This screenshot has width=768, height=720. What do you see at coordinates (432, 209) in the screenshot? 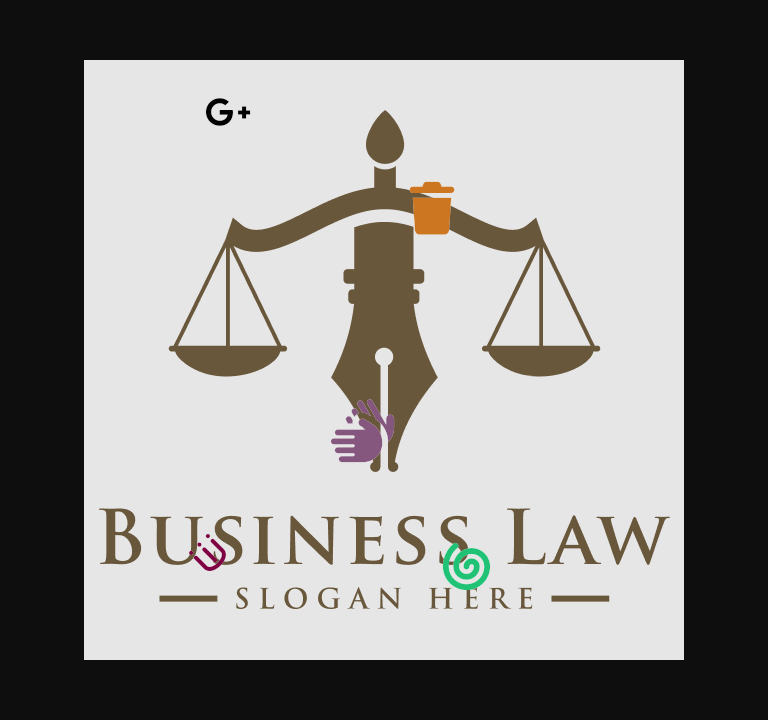
I see `delete this item` at bounding box center [432, 209].